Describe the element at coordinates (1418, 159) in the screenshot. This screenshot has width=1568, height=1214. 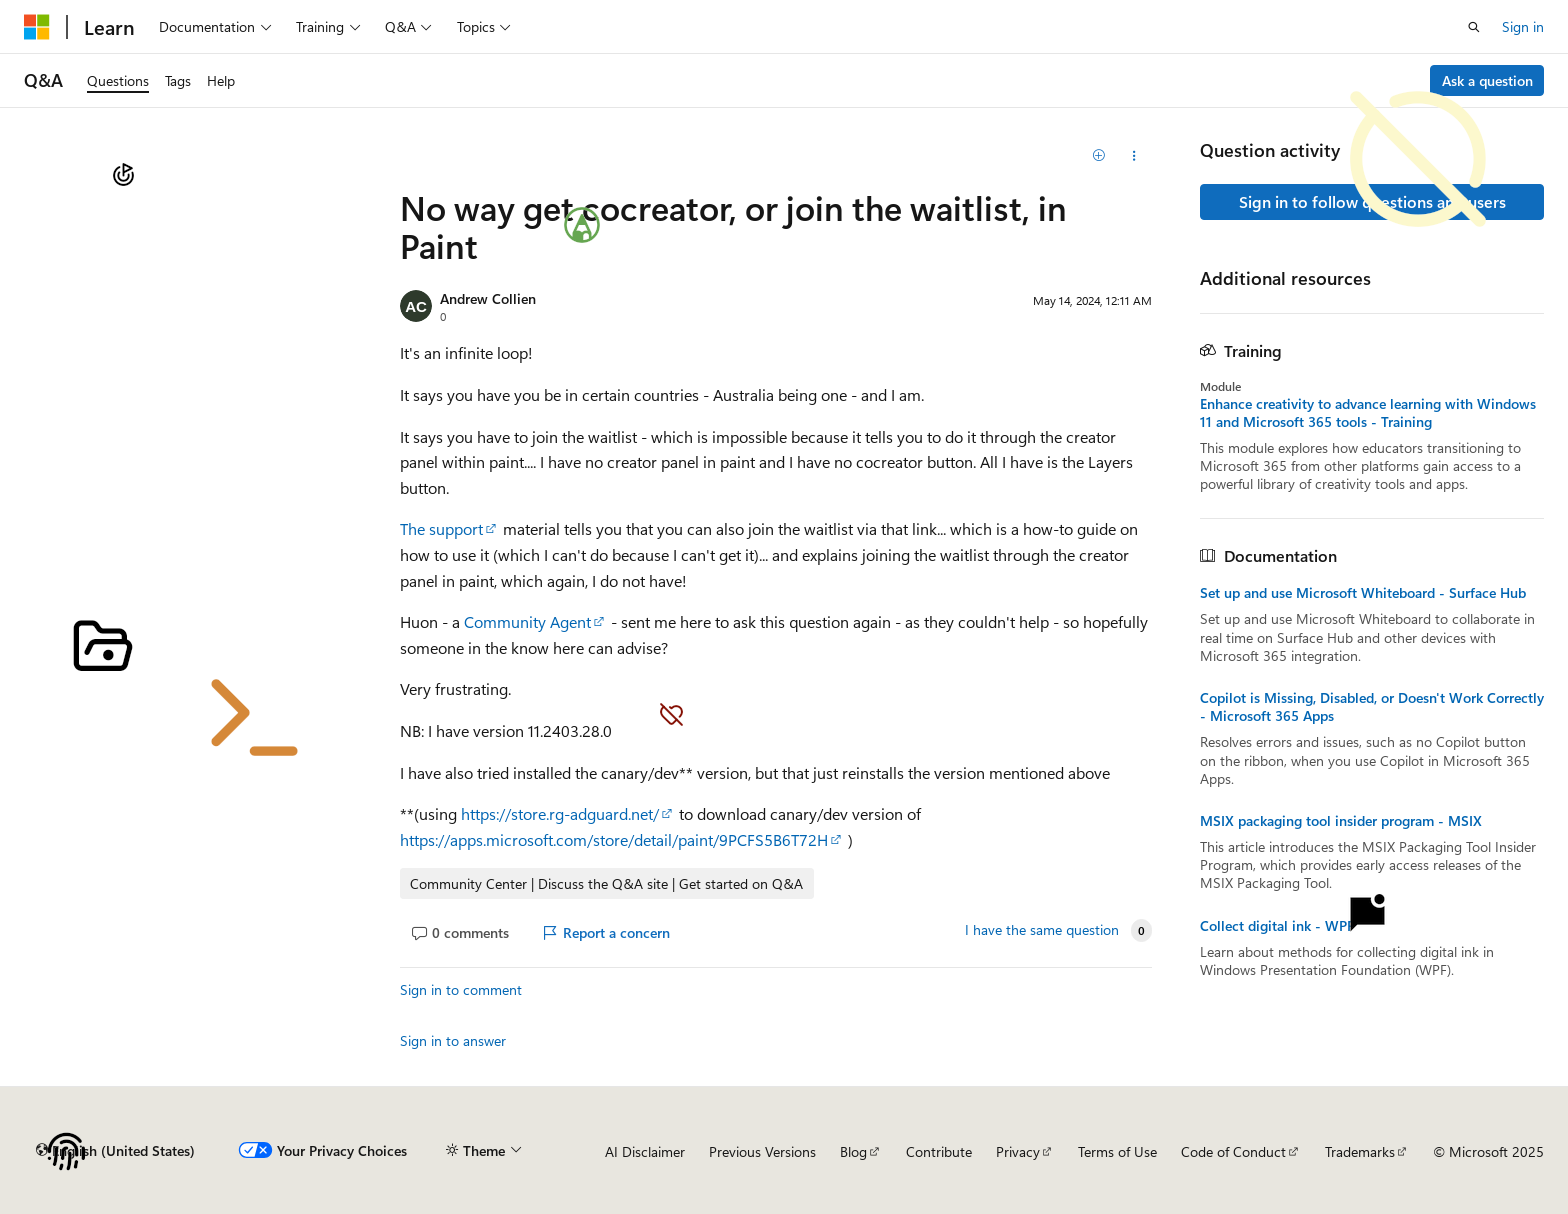
I see `indicates a disabled or inactive state` at that location.